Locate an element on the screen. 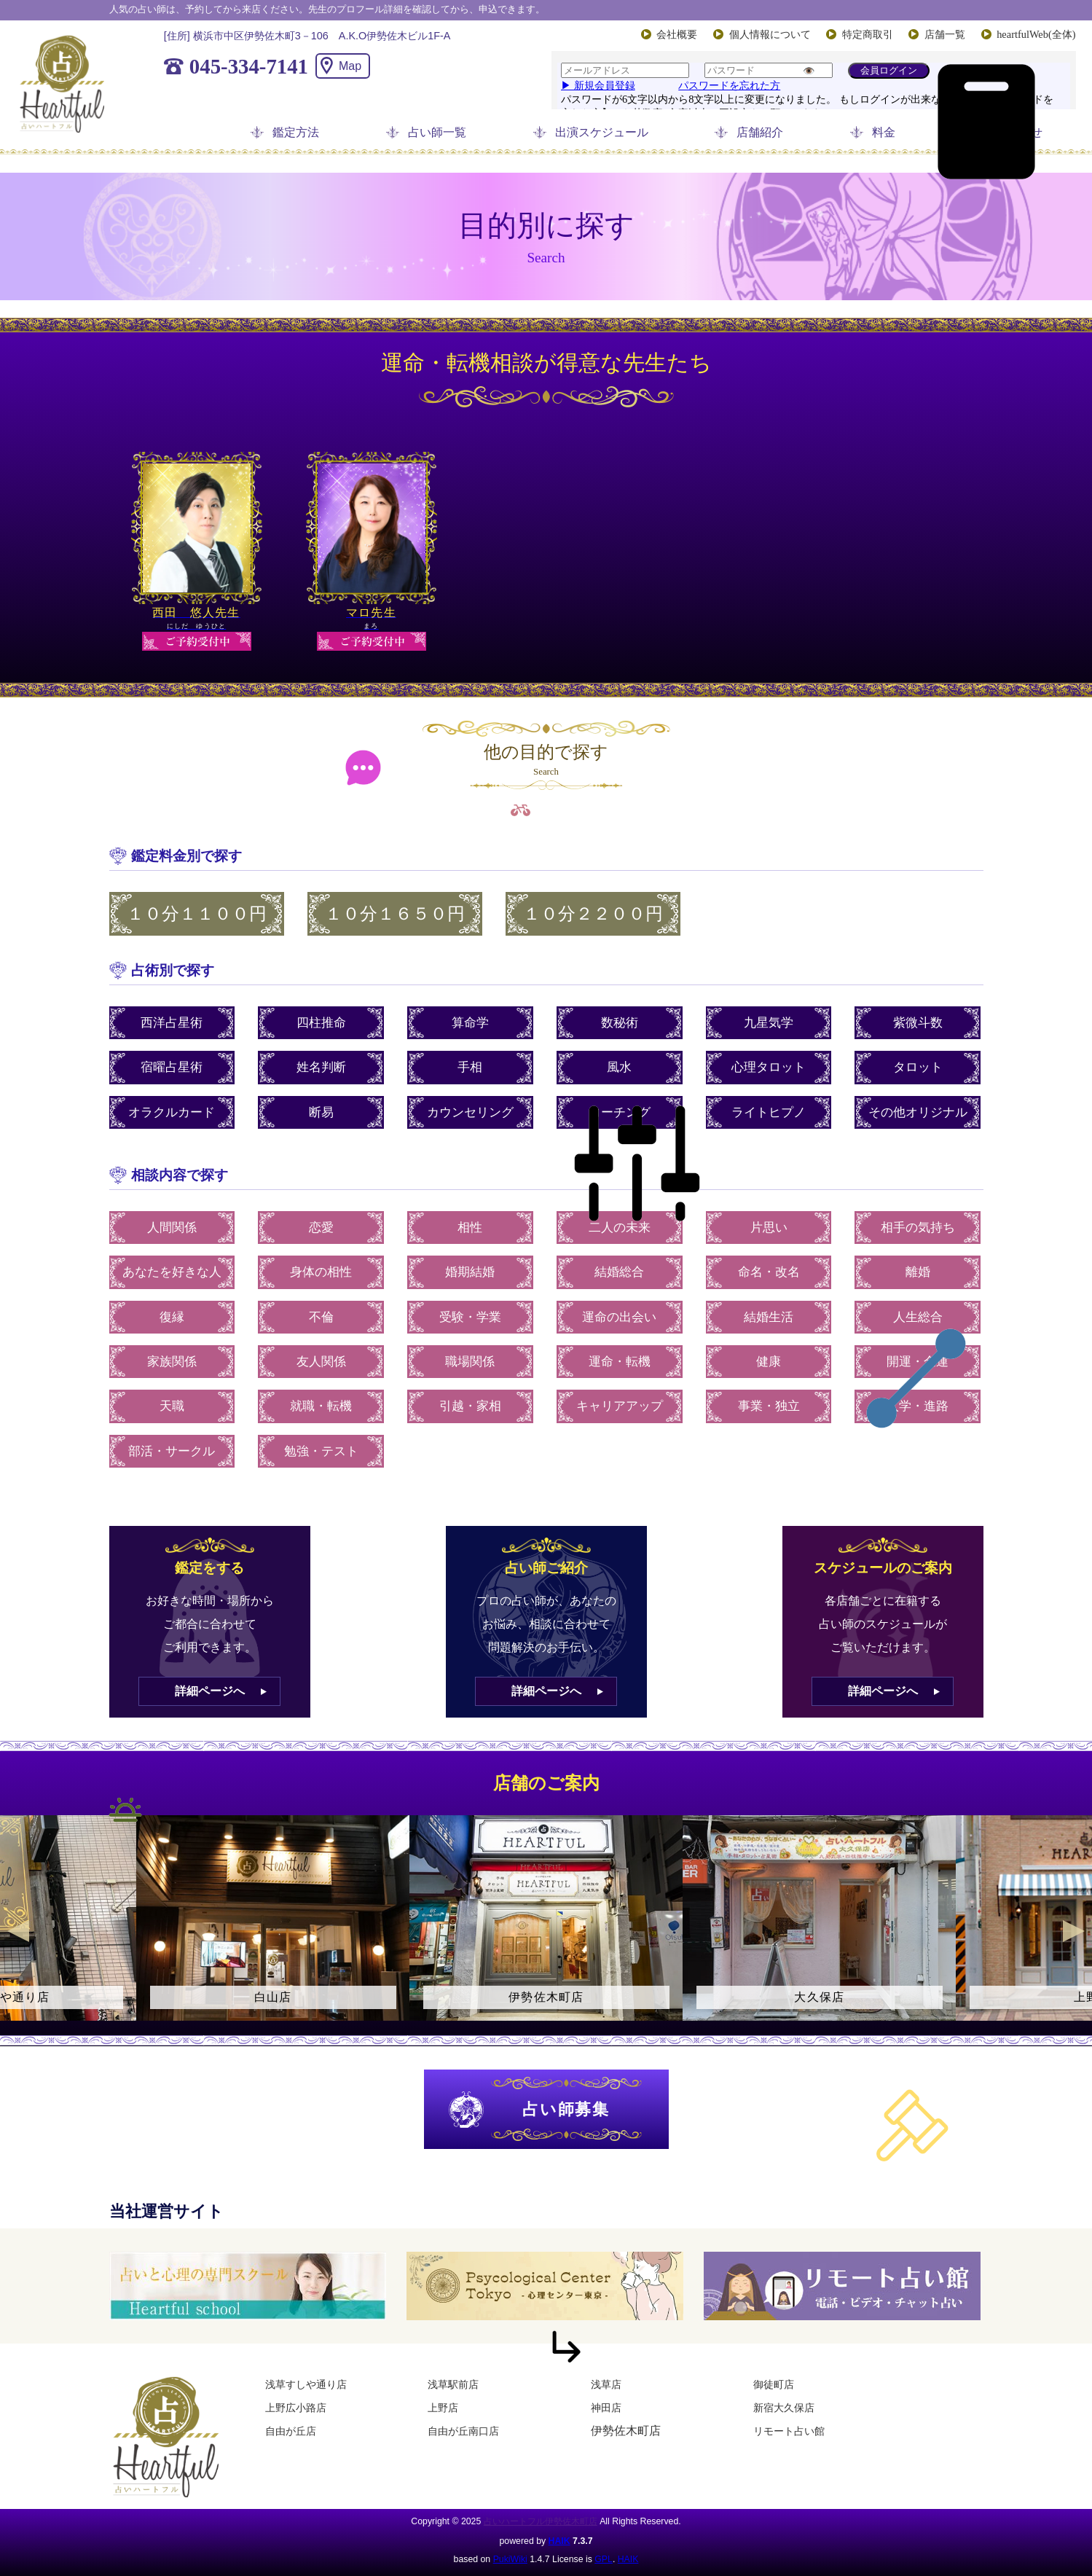 The height and width of the screenshot is (2576, 1092). open messaging or chat is located at coordinates (363, 767).